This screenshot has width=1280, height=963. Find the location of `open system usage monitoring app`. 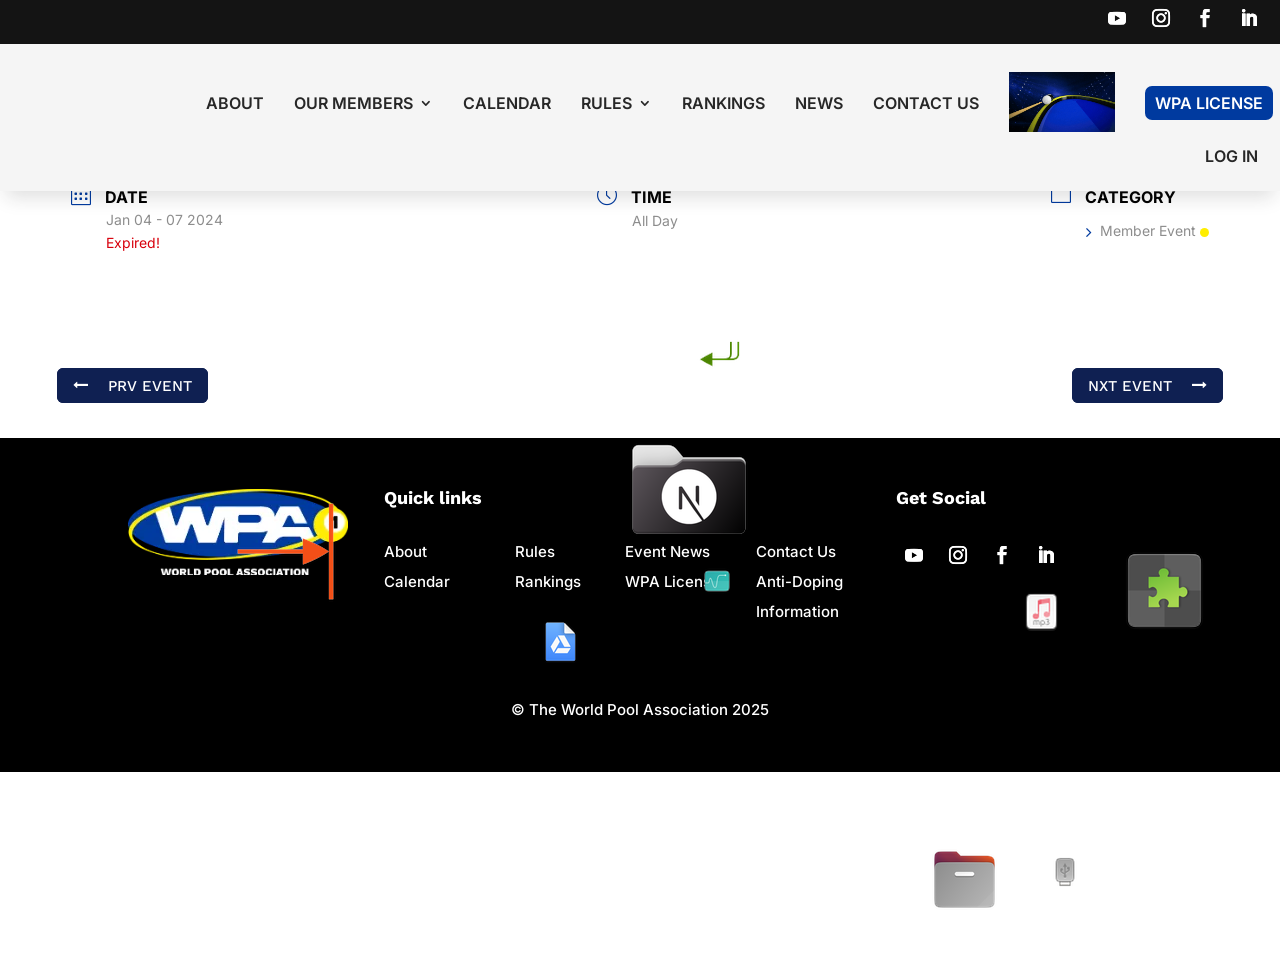

open system usage monitoring app is located at coordinates (717, 581).